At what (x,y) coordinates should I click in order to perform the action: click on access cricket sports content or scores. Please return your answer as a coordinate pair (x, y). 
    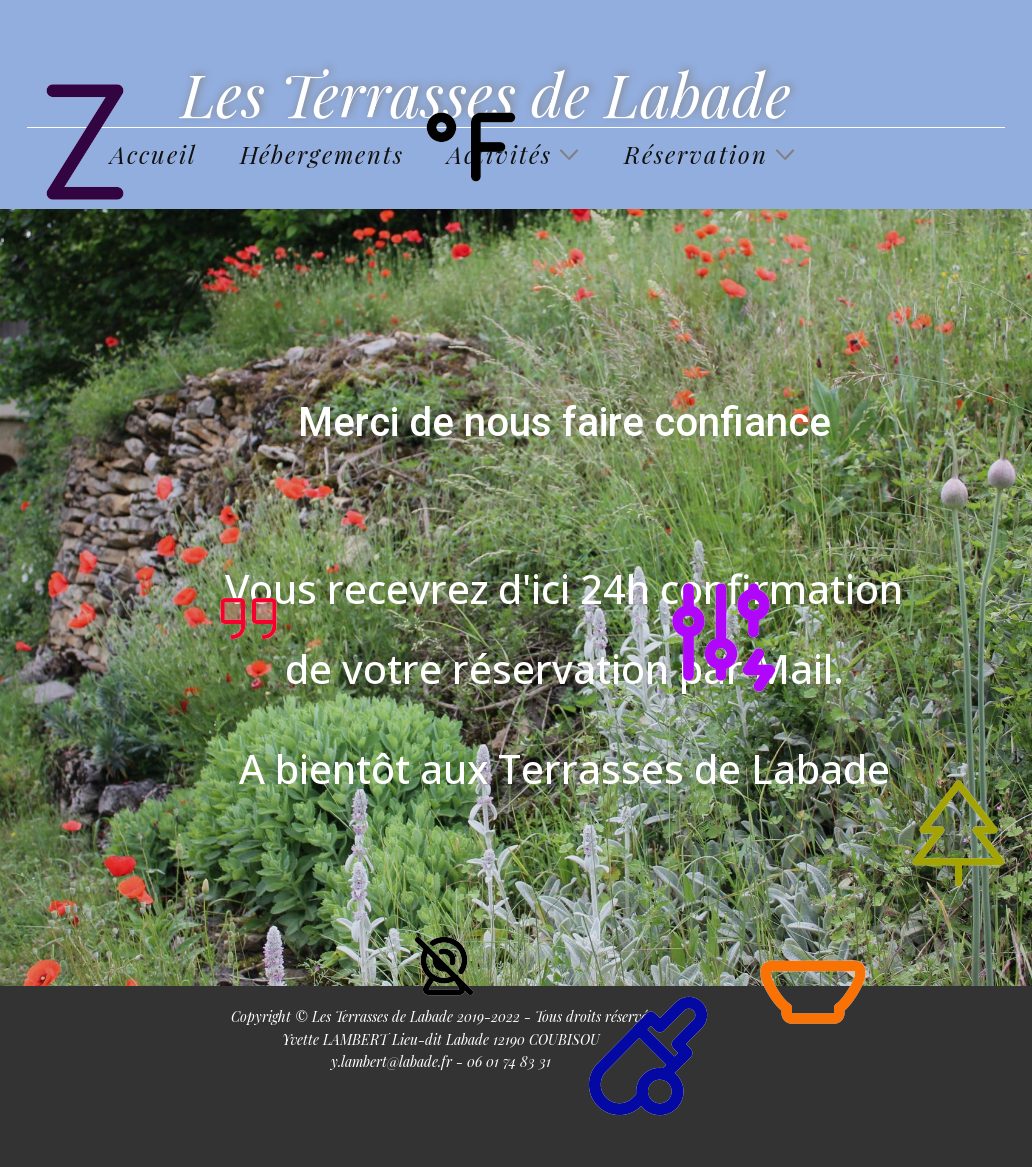
    Looking at the image, I should click on (648, 1056).